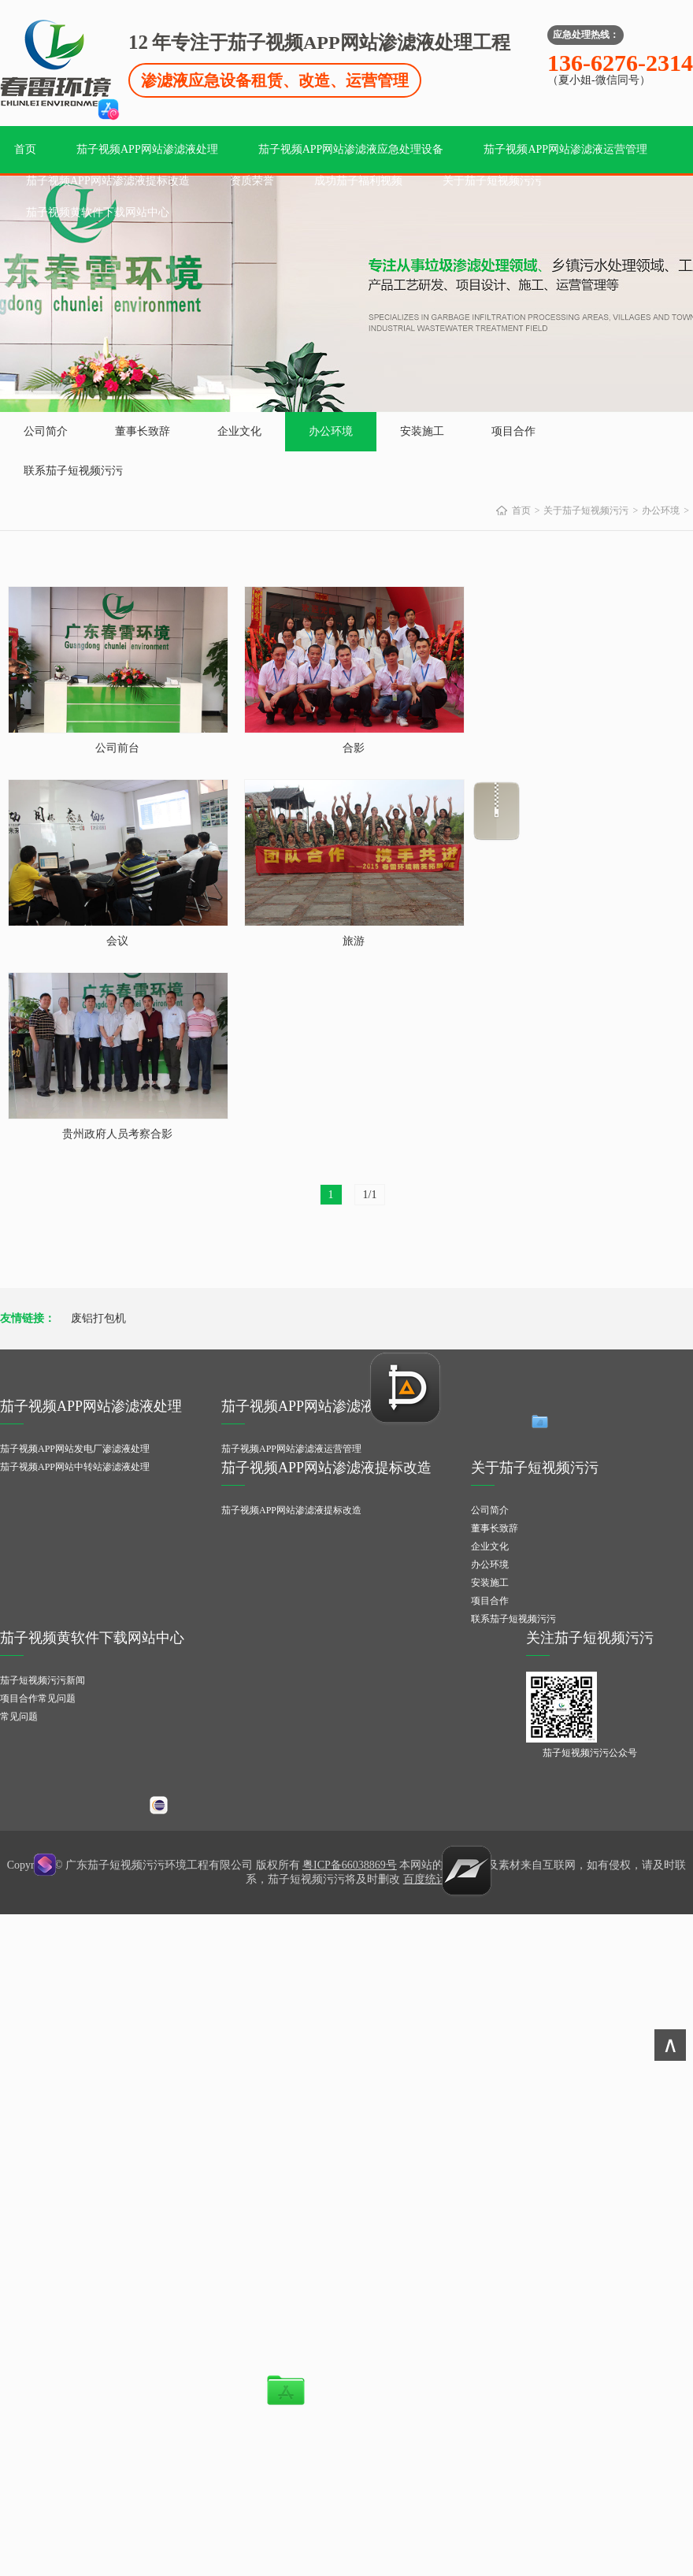 The image size is (693, 2576). I want to click on open the debian software center, so click(108, 109).